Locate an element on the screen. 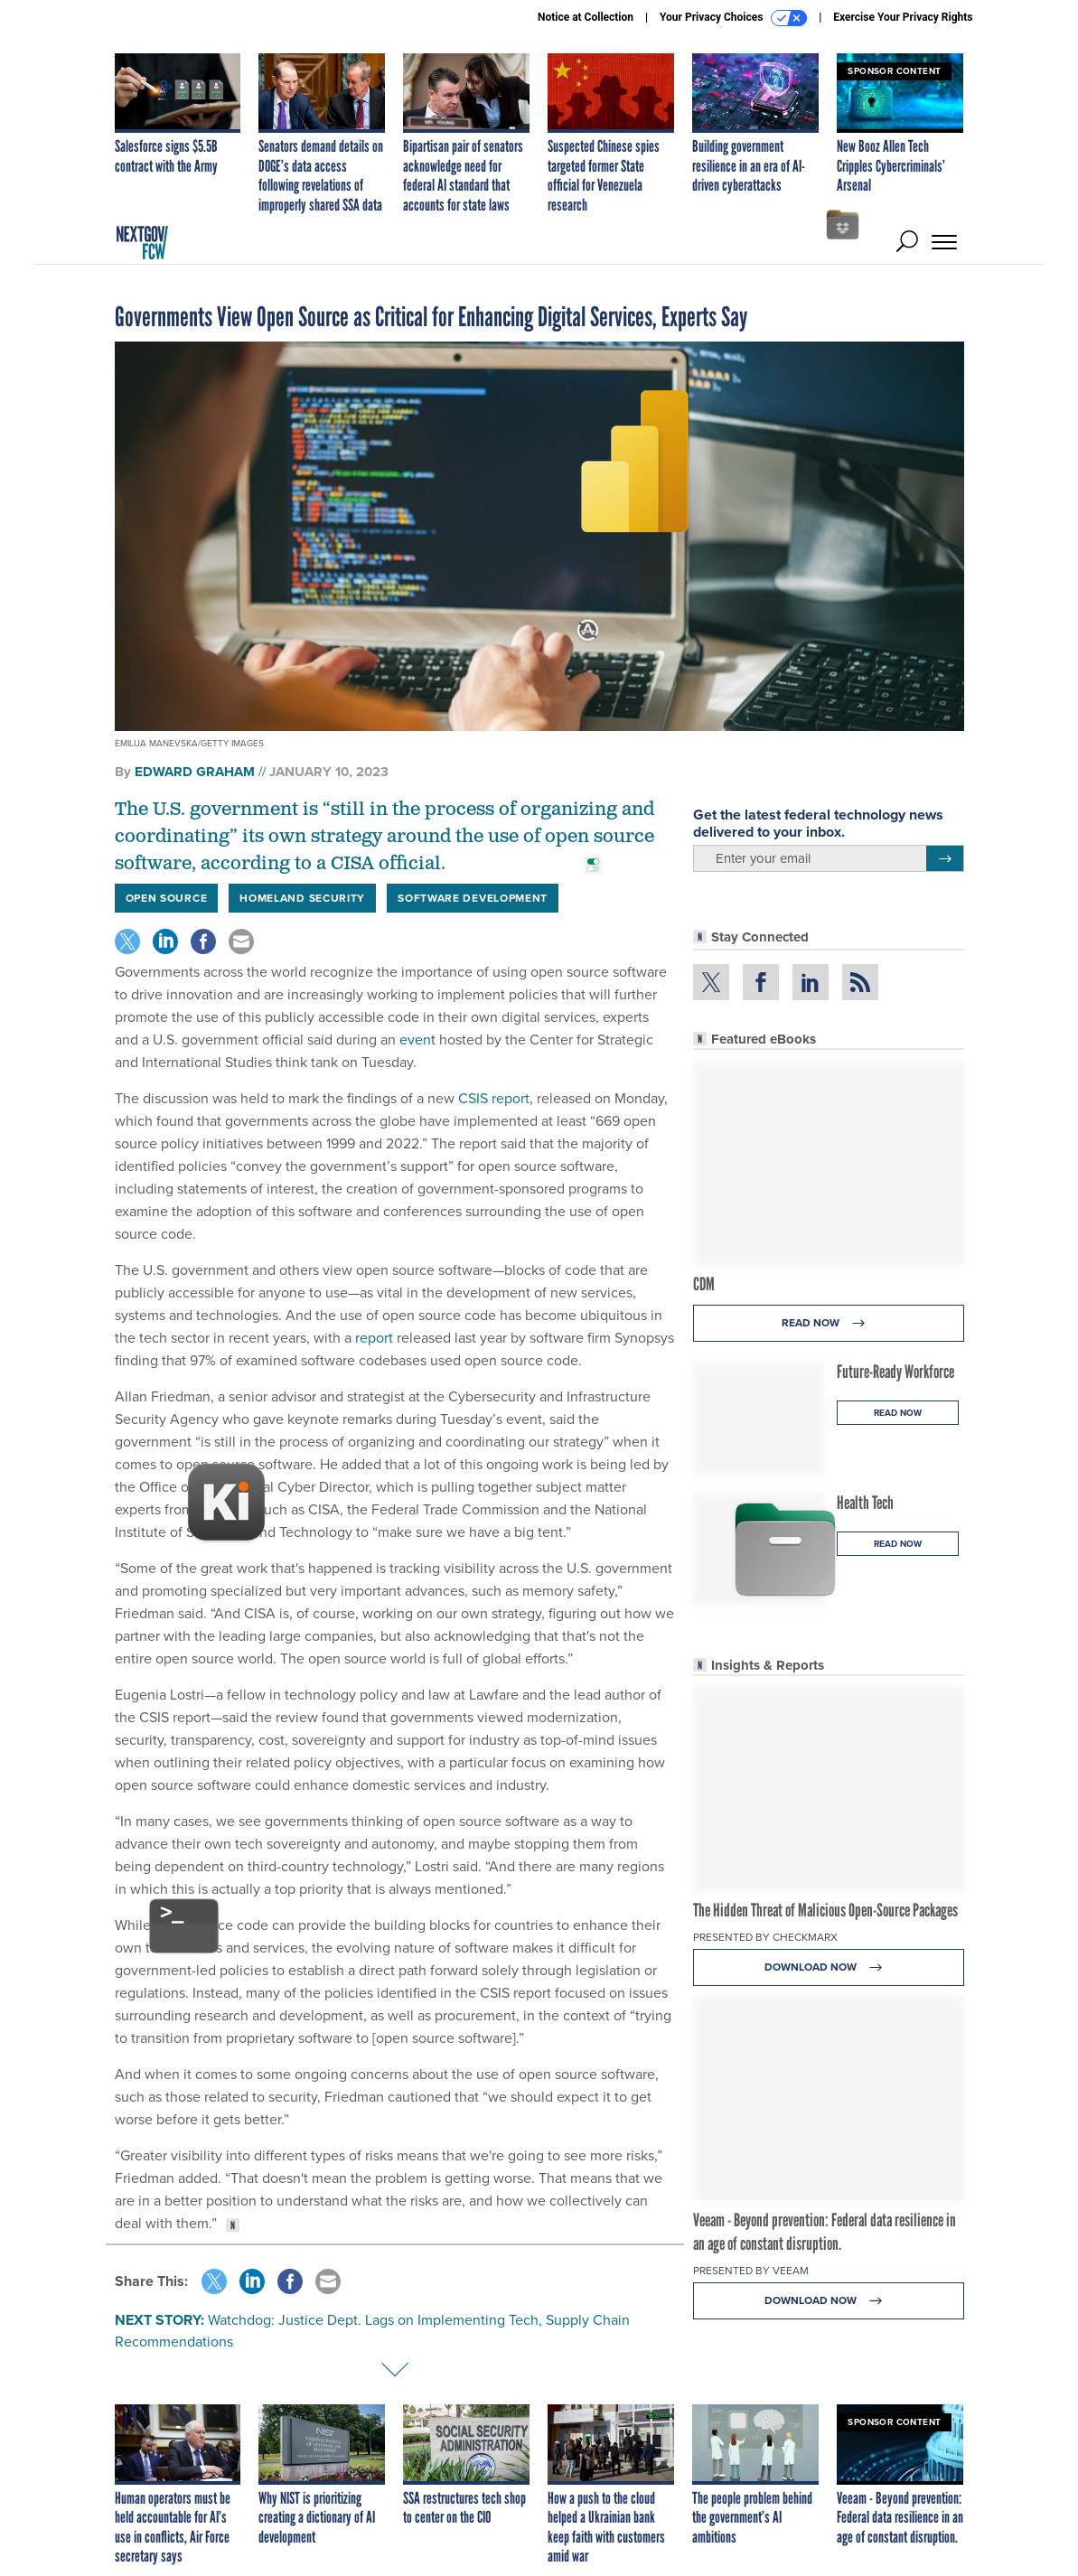  open the software updater application is located at coordinates (587, 630).